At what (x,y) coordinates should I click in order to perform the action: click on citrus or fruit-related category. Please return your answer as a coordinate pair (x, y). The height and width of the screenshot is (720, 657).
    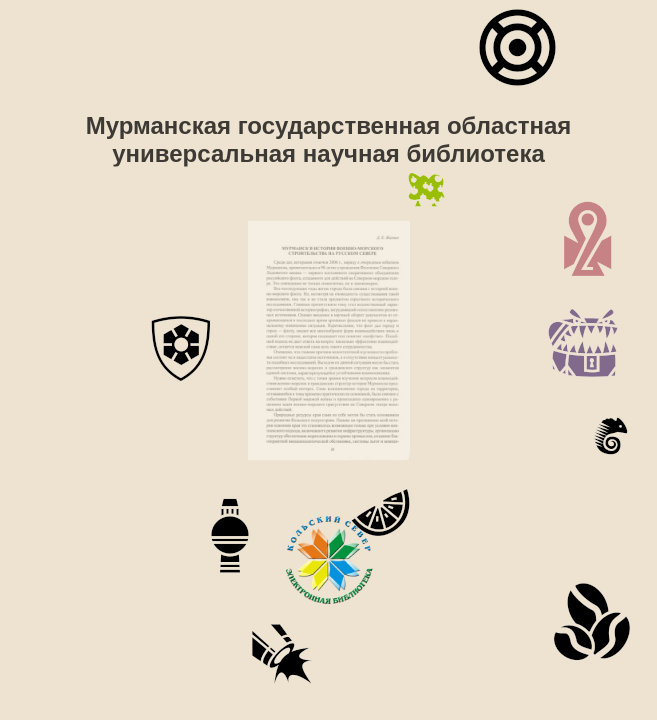
    Looking at the image, I should click on (380, 512).